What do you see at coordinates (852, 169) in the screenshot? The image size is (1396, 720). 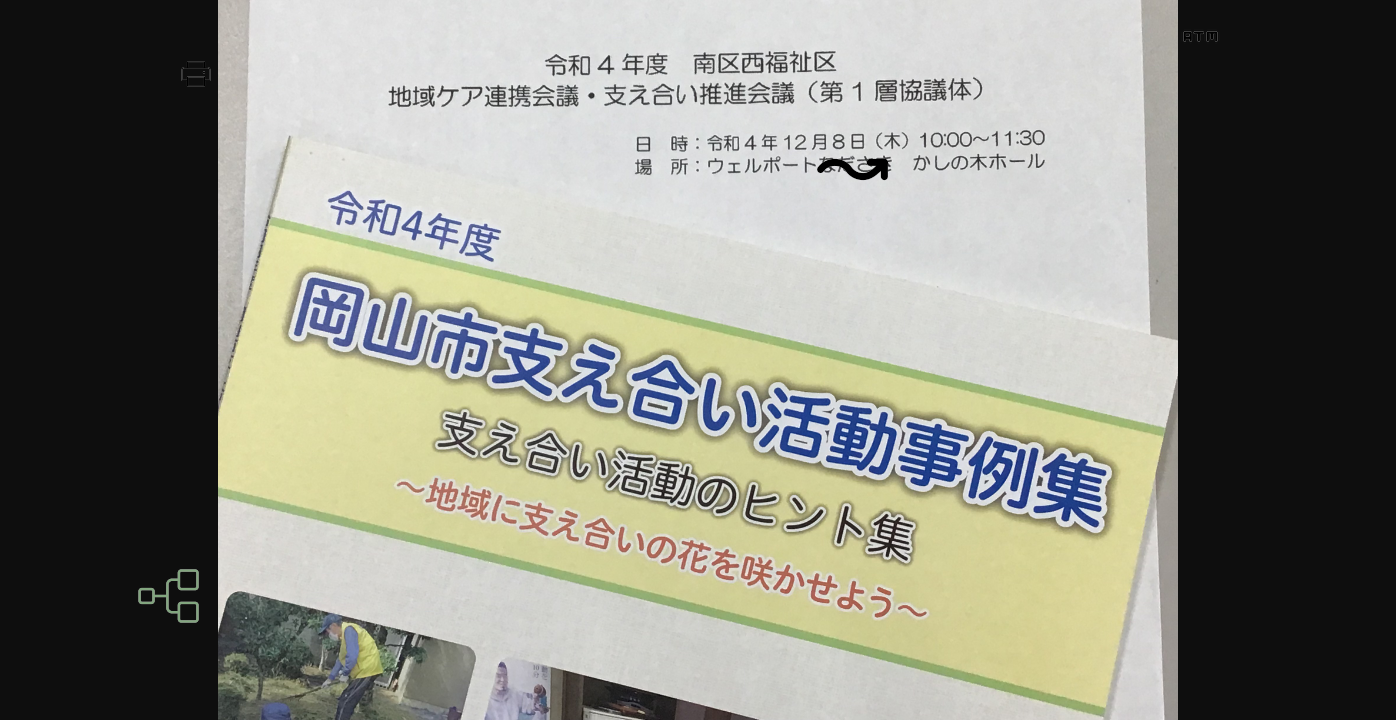 I see `indicates an upward trend or growth` at bounding box center [852, 169].